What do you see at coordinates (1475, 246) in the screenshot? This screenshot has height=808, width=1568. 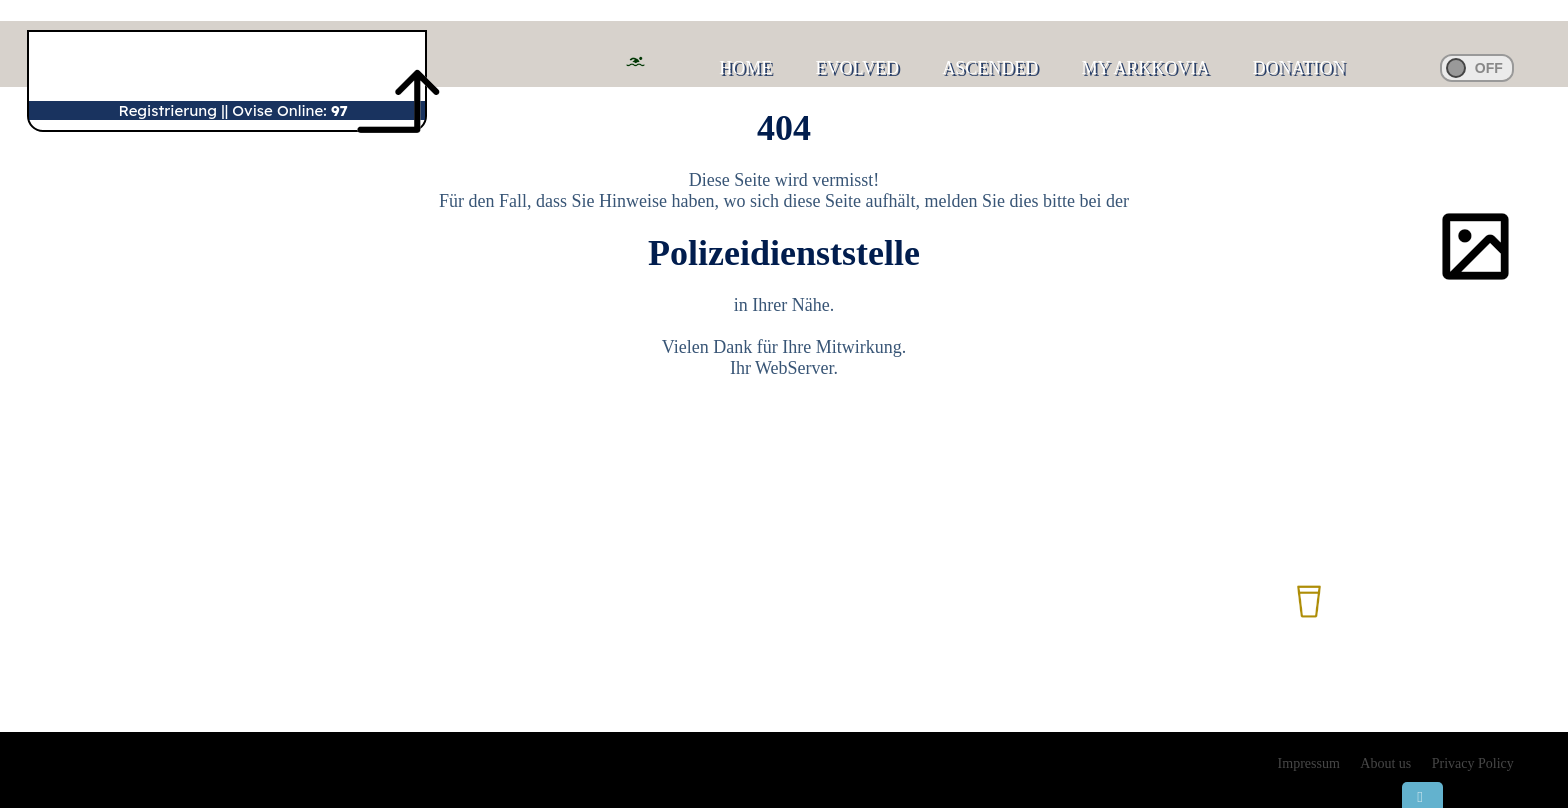 I see `view or browse images` at bounding box center [1475, 246].